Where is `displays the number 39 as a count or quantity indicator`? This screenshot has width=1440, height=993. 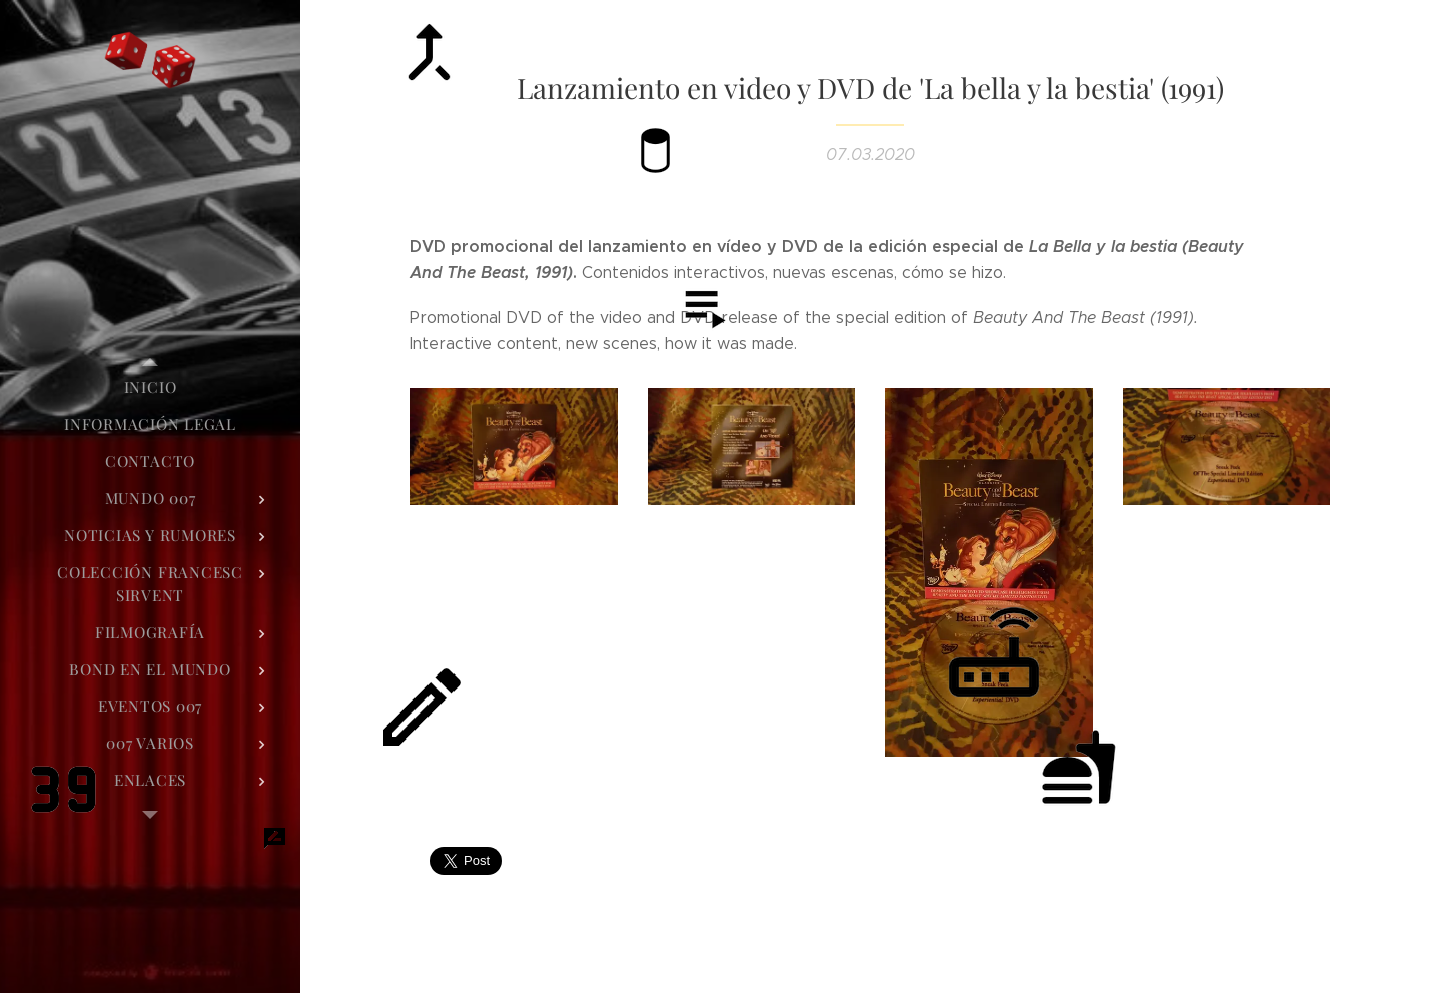 displays the number 39 as a count or quantity indicator is located at coordinates (63, 789).